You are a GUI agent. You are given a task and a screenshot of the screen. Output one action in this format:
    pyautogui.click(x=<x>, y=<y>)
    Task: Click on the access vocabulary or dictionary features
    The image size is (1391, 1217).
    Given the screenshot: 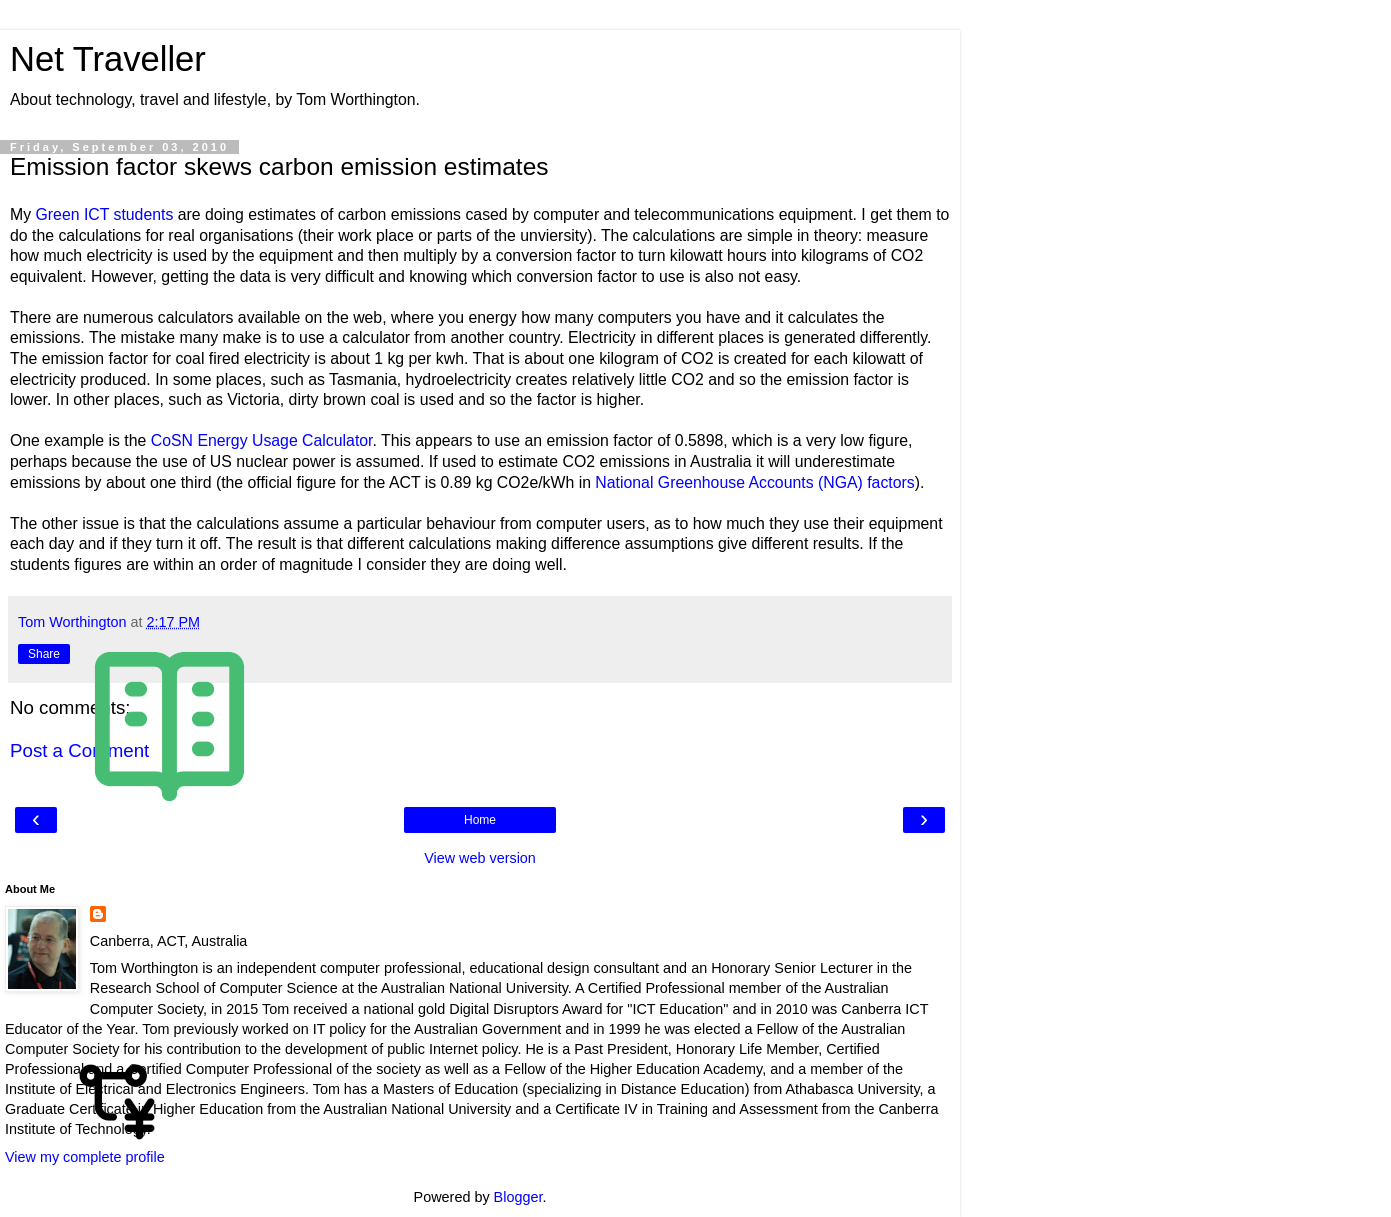 What is the action you would take?
    pyautogui.click(x=169, y=726)
    